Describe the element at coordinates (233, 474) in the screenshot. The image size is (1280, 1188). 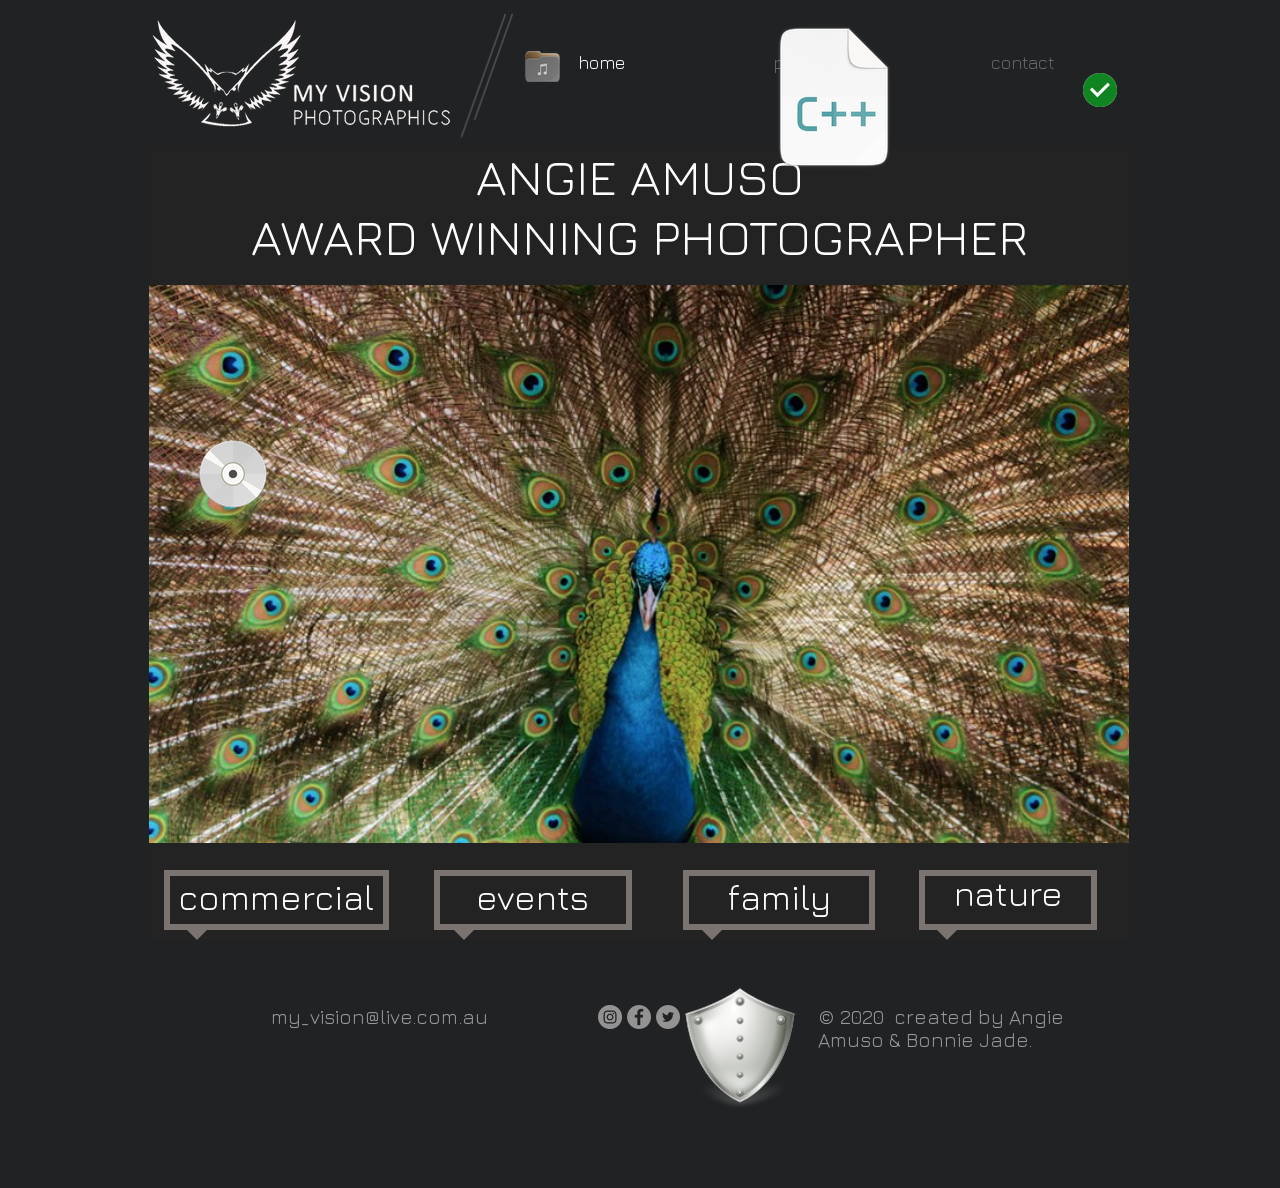
I see `access CD-ROM drive or optical disc contents` at that location.